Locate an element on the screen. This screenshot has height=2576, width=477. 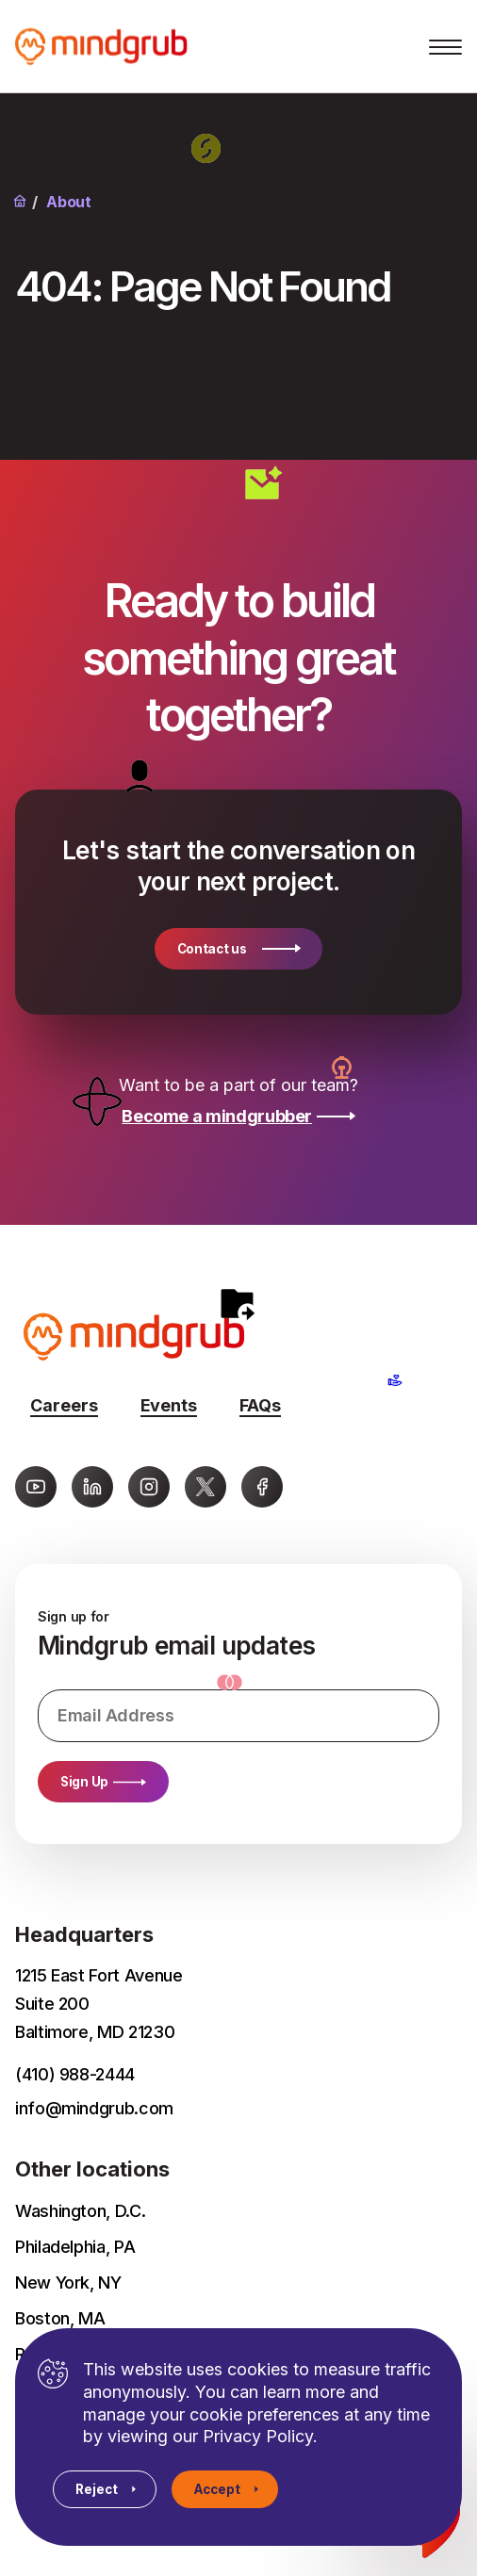
access shared folder is located at coordinates (237, 1303).